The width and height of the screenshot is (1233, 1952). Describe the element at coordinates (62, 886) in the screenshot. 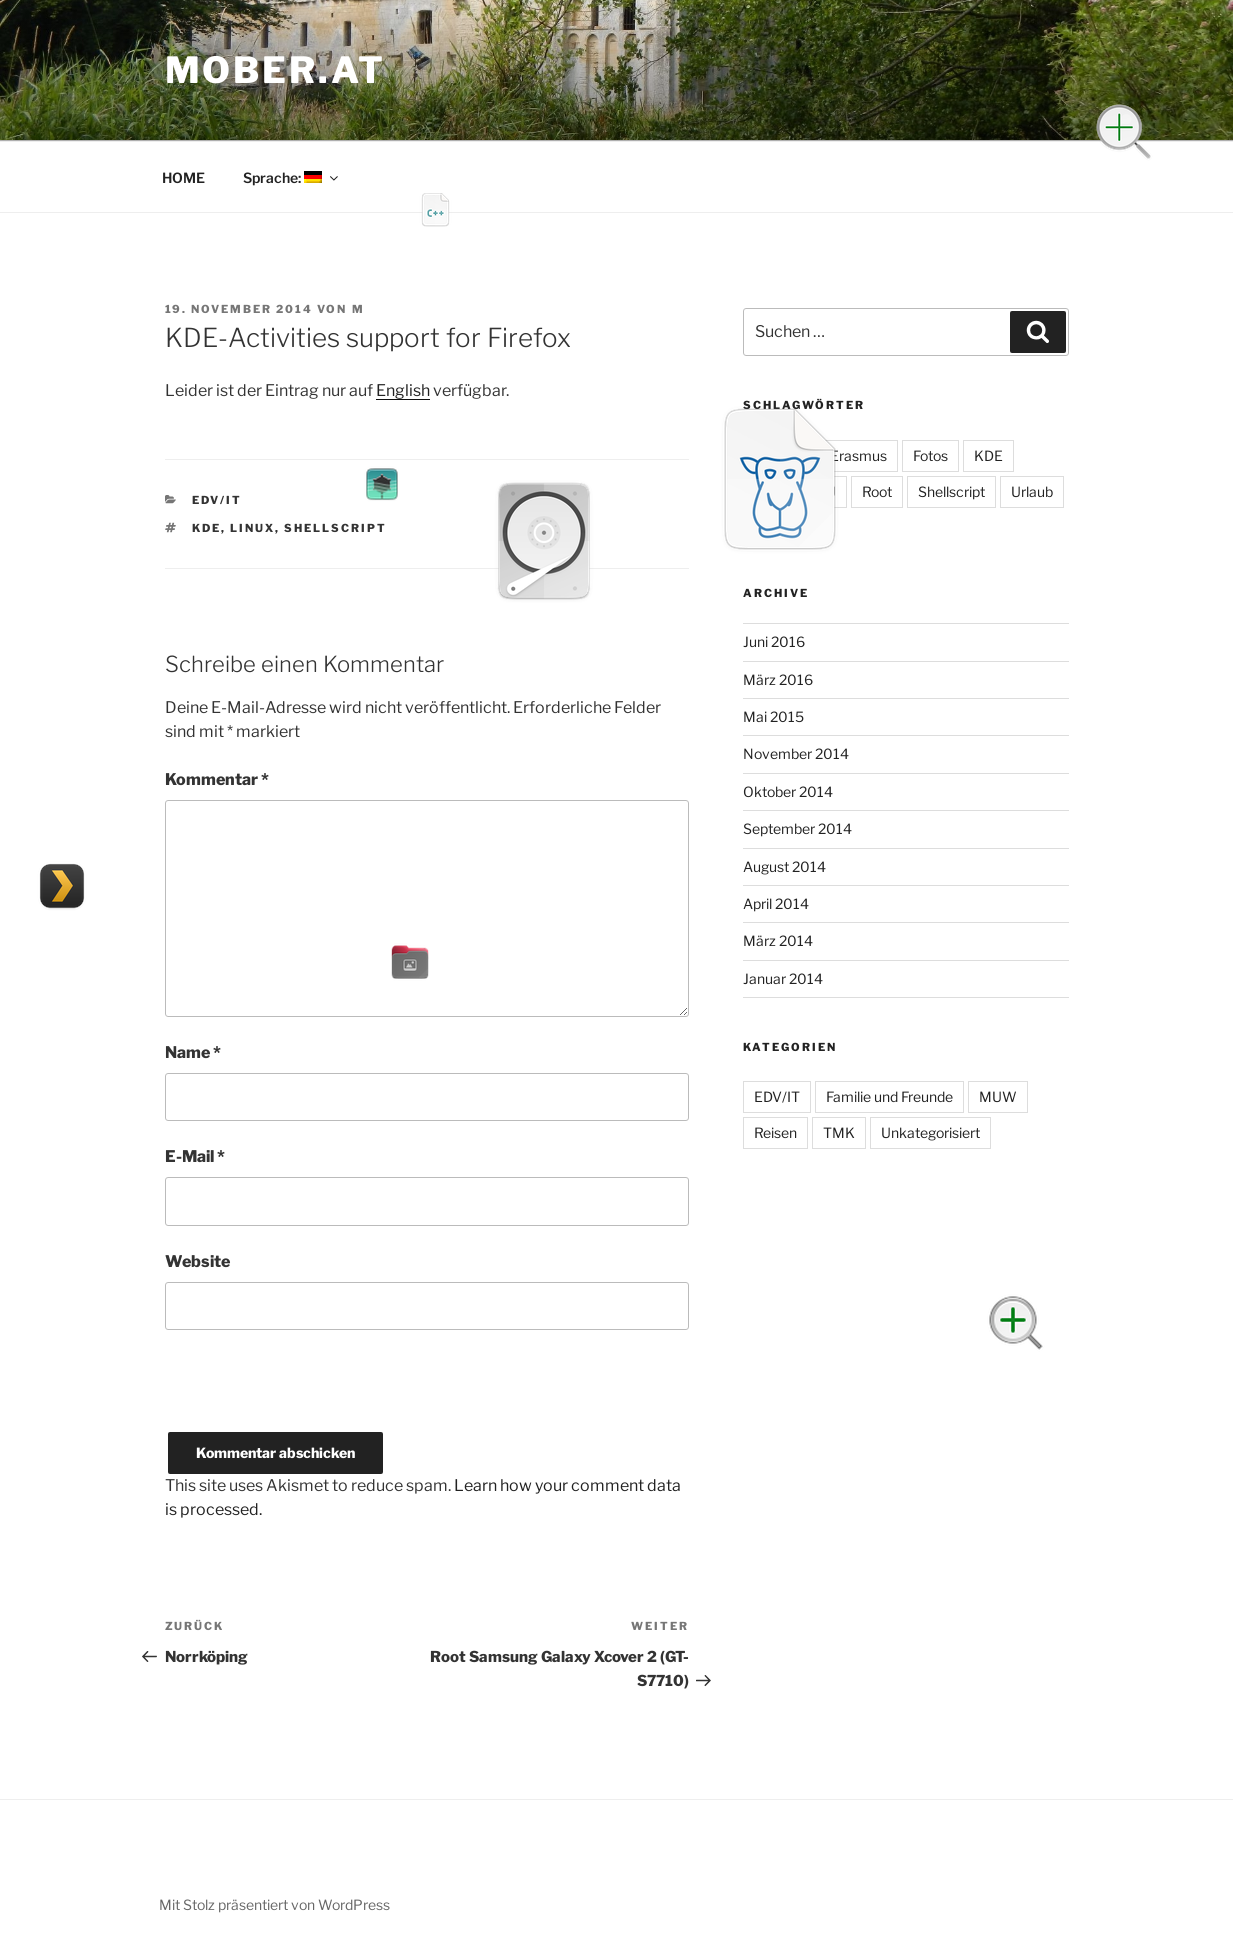

I see `open plex media player` at that location.